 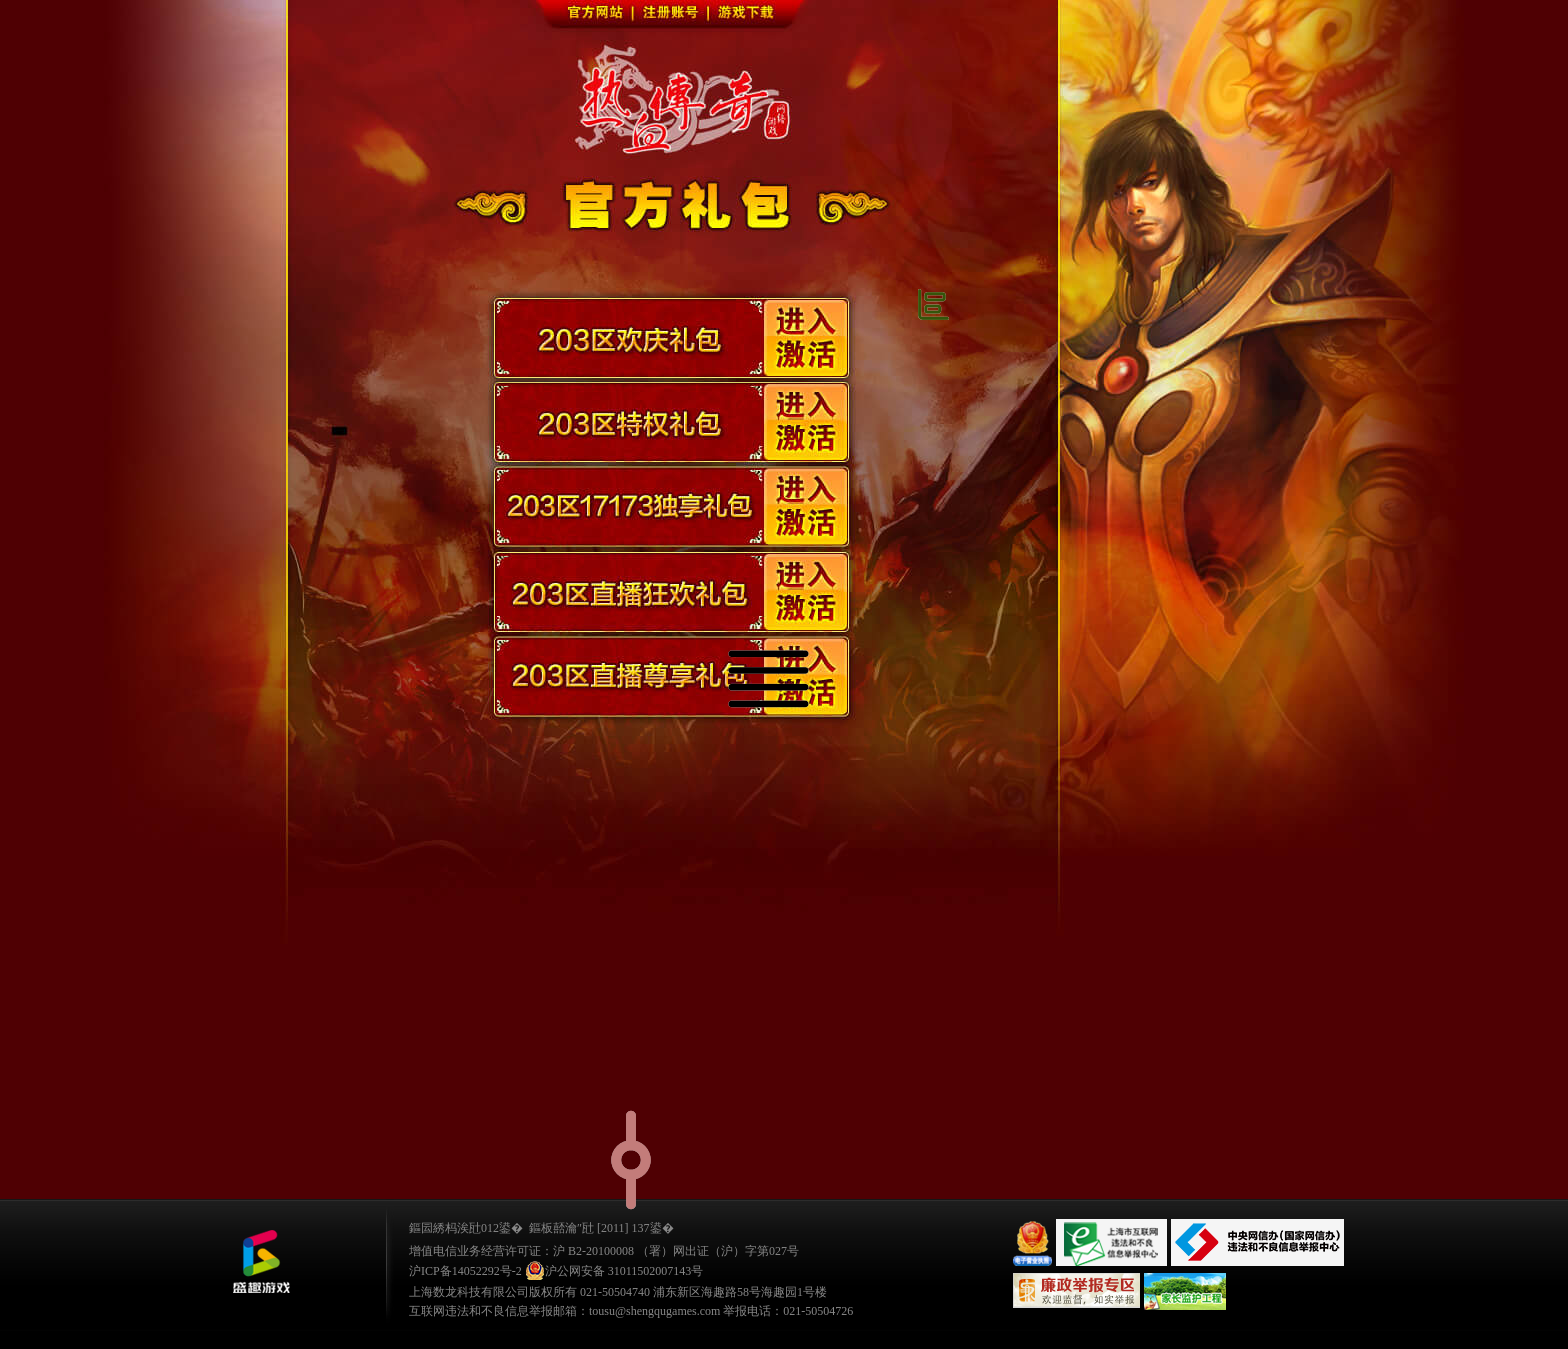 I want to click on justify text alignment, so click(x=768, y=680).